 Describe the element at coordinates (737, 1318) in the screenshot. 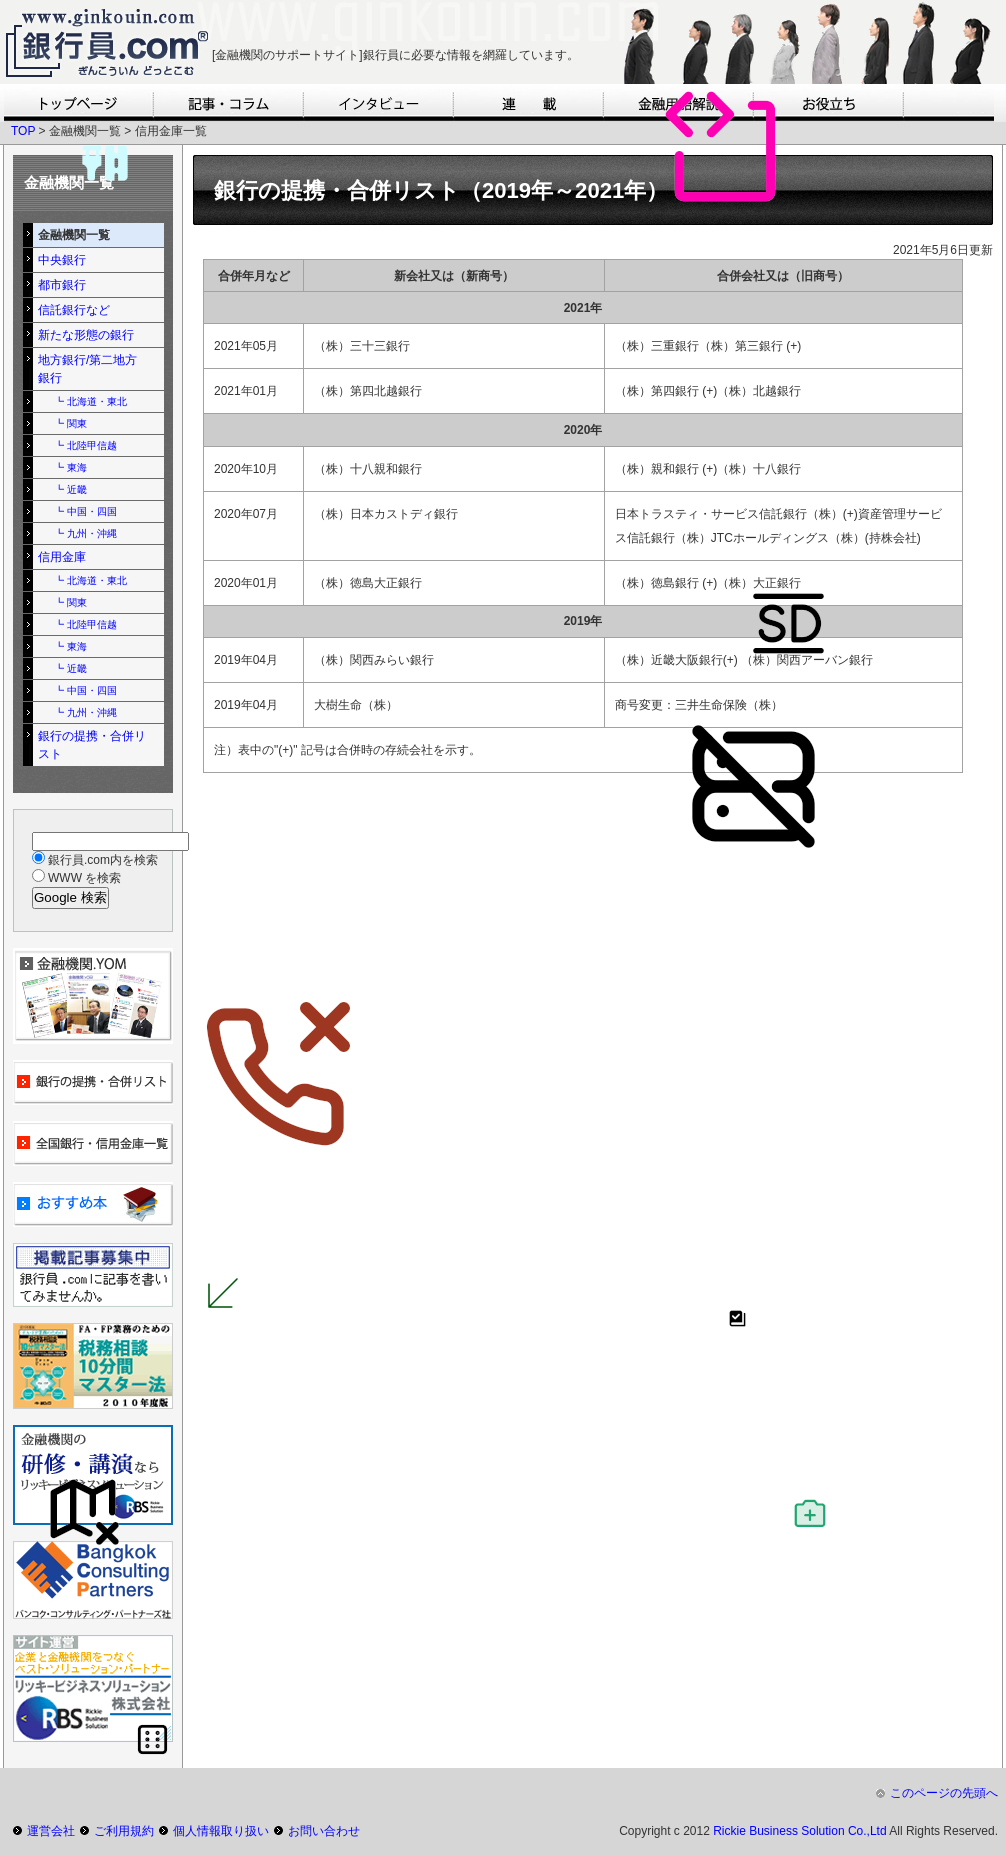

I see `view server rules channel` at that location.